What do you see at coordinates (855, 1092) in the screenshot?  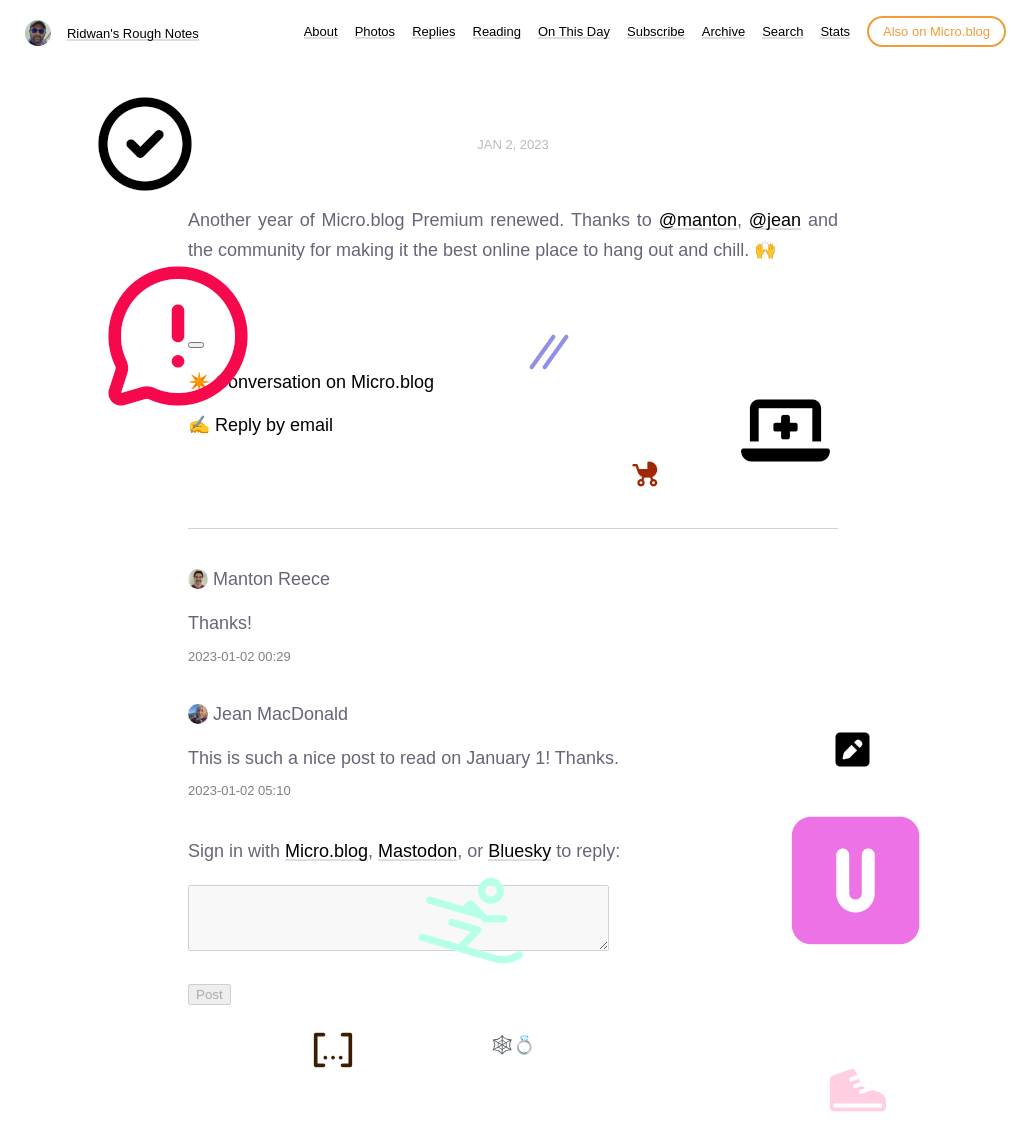 I see `access footwear or shoe products` at bounding box center [855, 1092].